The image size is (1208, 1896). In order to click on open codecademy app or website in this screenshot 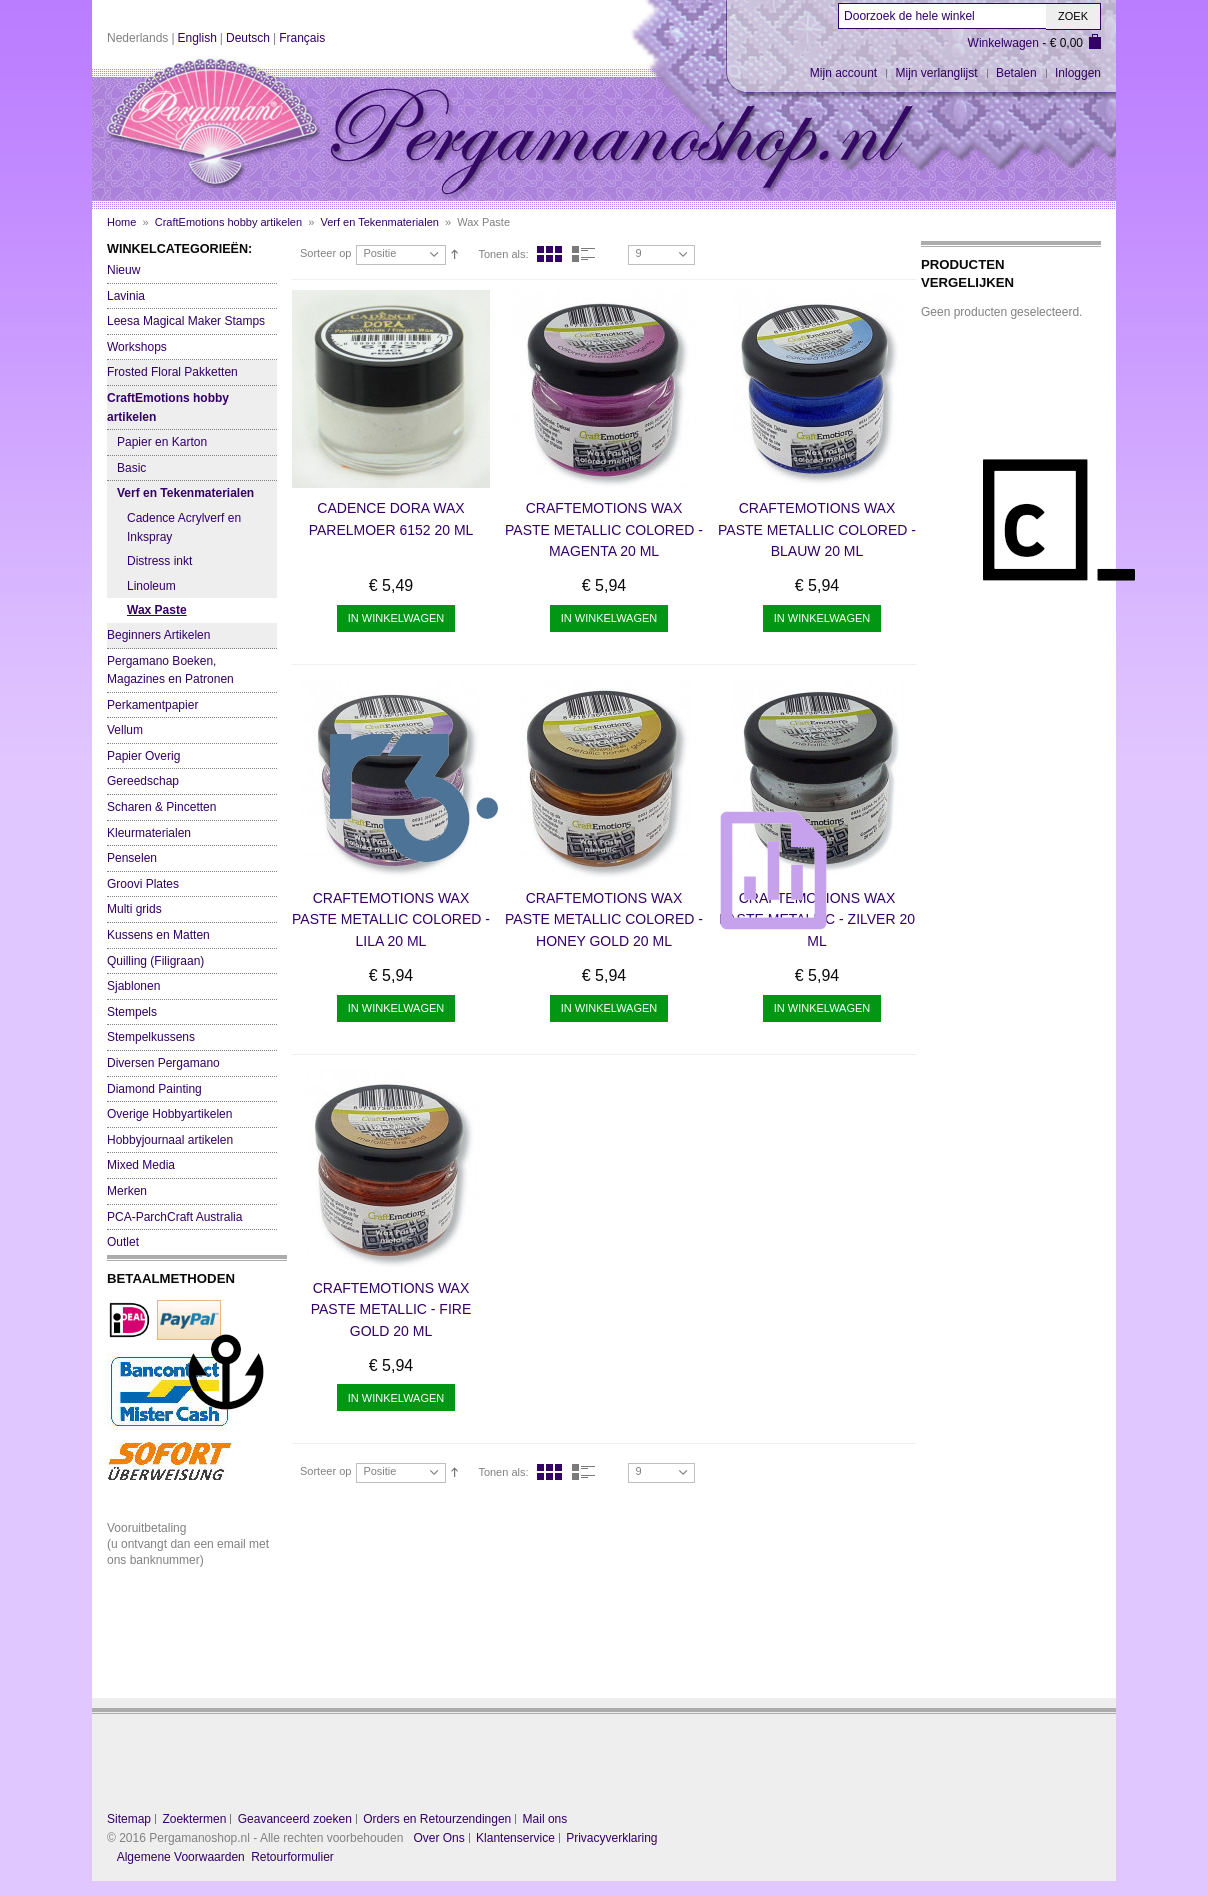, I will do `click(1059, 520)`.